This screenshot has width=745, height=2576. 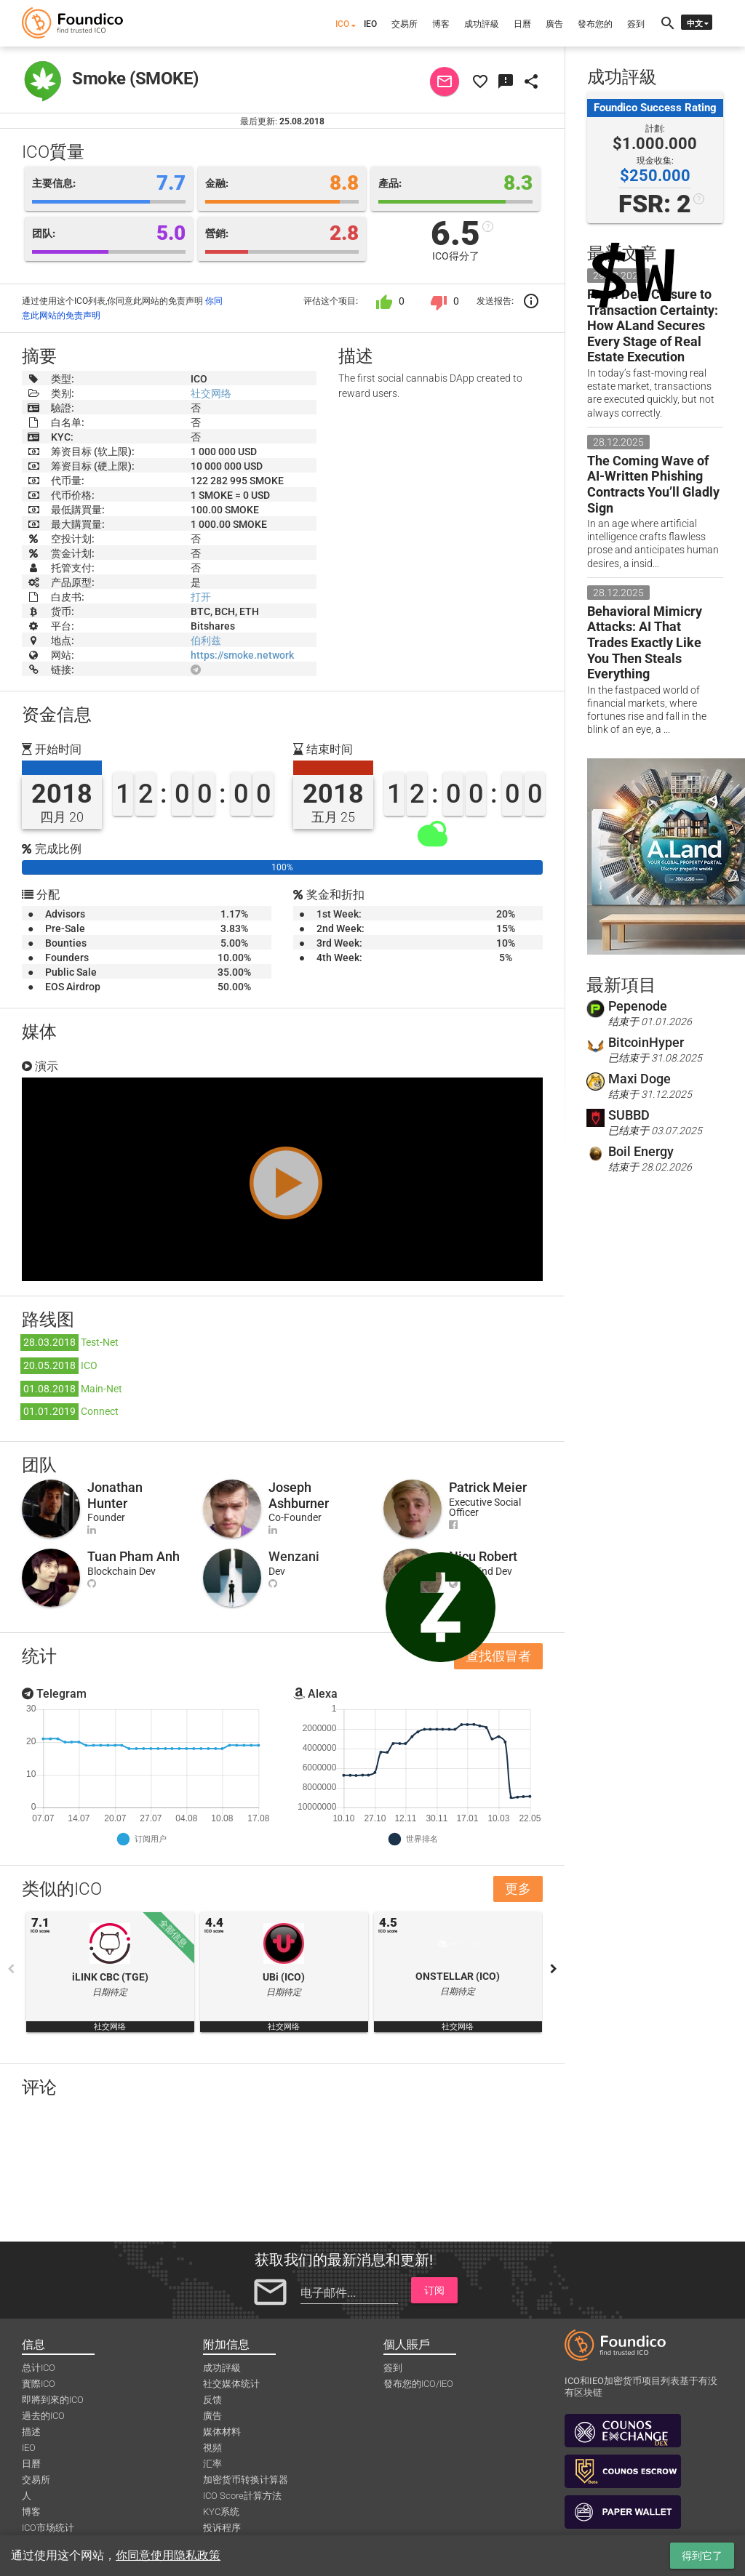 What do you see at coordinates (440, 1607) in the screenshot?
I see `zcash cryptocurrency logo` at bounding box center [440, 1607].